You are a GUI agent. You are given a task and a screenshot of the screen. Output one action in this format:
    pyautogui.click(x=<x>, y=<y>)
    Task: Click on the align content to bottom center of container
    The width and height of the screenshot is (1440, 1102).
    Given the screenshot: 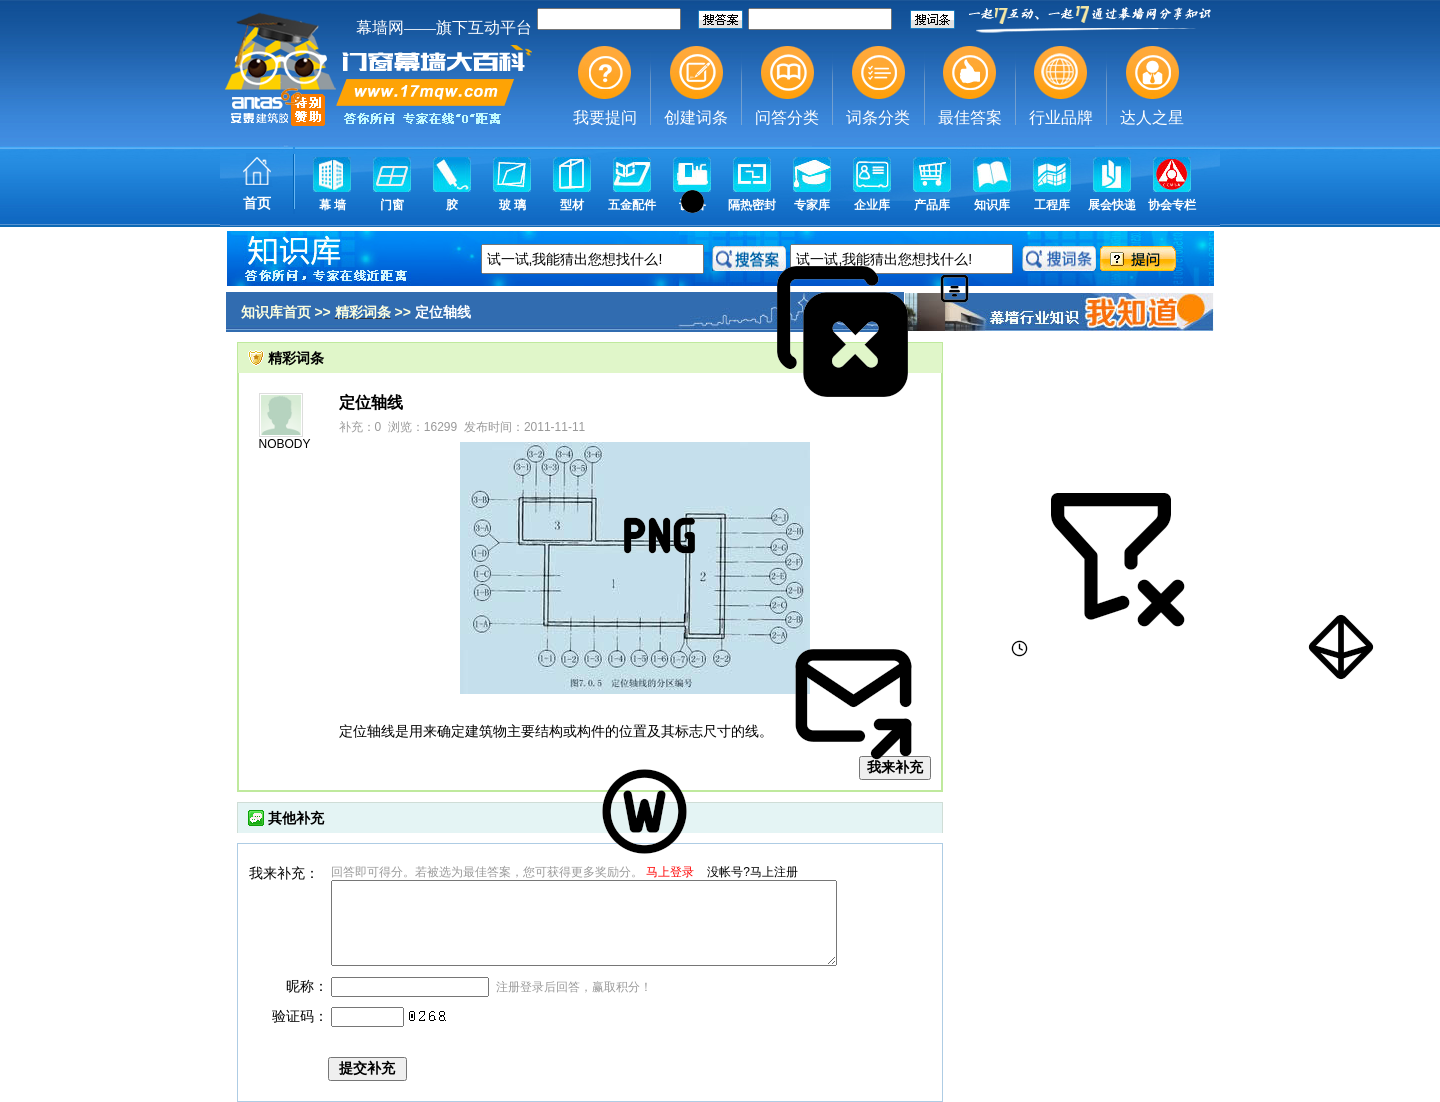 What is the action you would take?
    pyautogui.click(x=954, y=288)
    